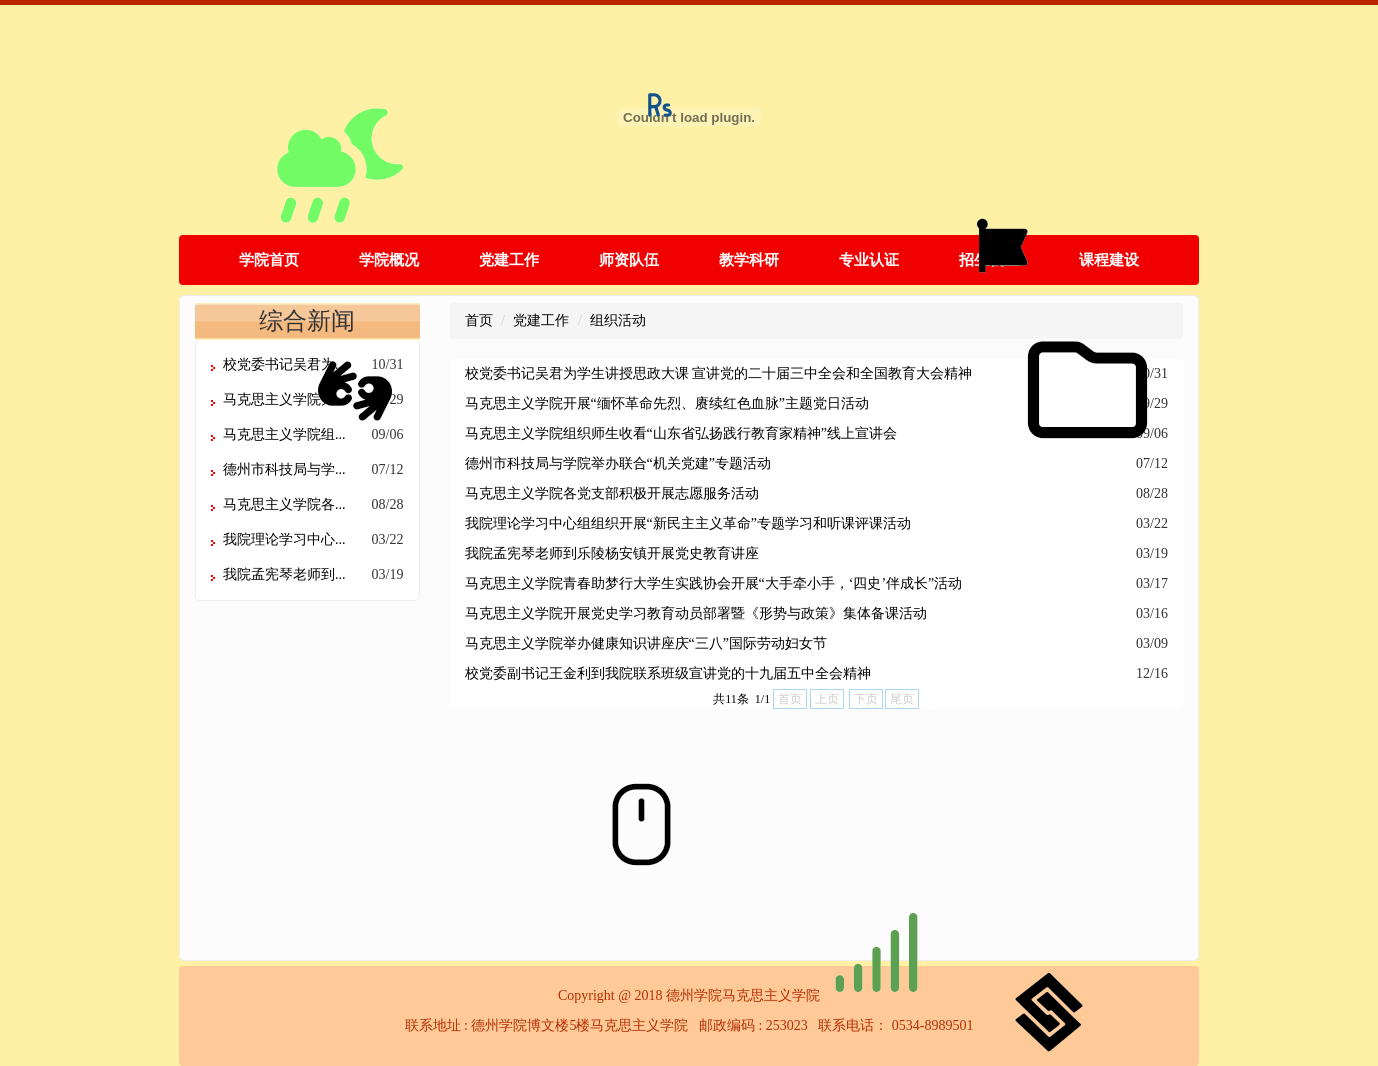 The height and width of the screenshot is (1066, 1378). What do you see at coordinates (355, 391) in the screenshot?
I see `request ASL interpretation services` at bounding box center [355, 391].